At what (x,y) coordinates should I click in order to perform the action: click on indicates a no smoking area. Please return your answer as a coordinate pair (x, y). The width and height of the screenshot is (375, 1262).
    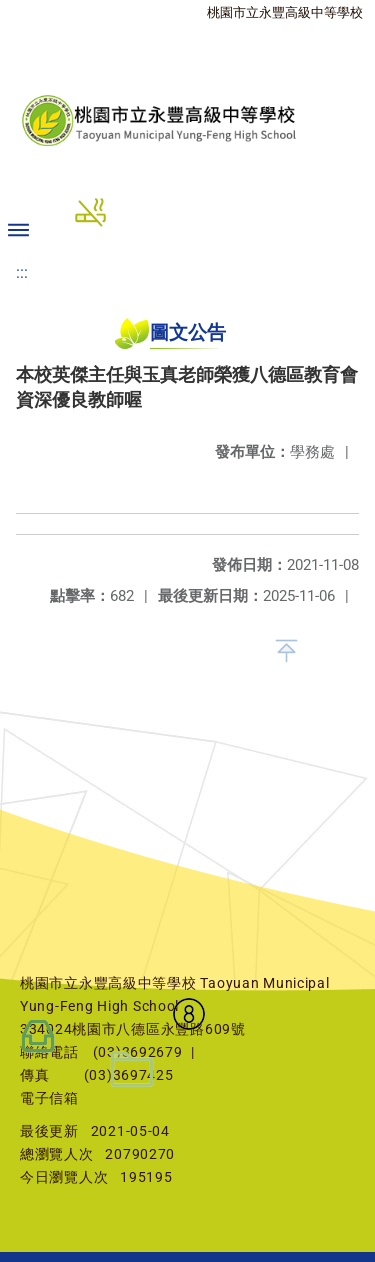
    Looking at the image, I should click on (90, 213).